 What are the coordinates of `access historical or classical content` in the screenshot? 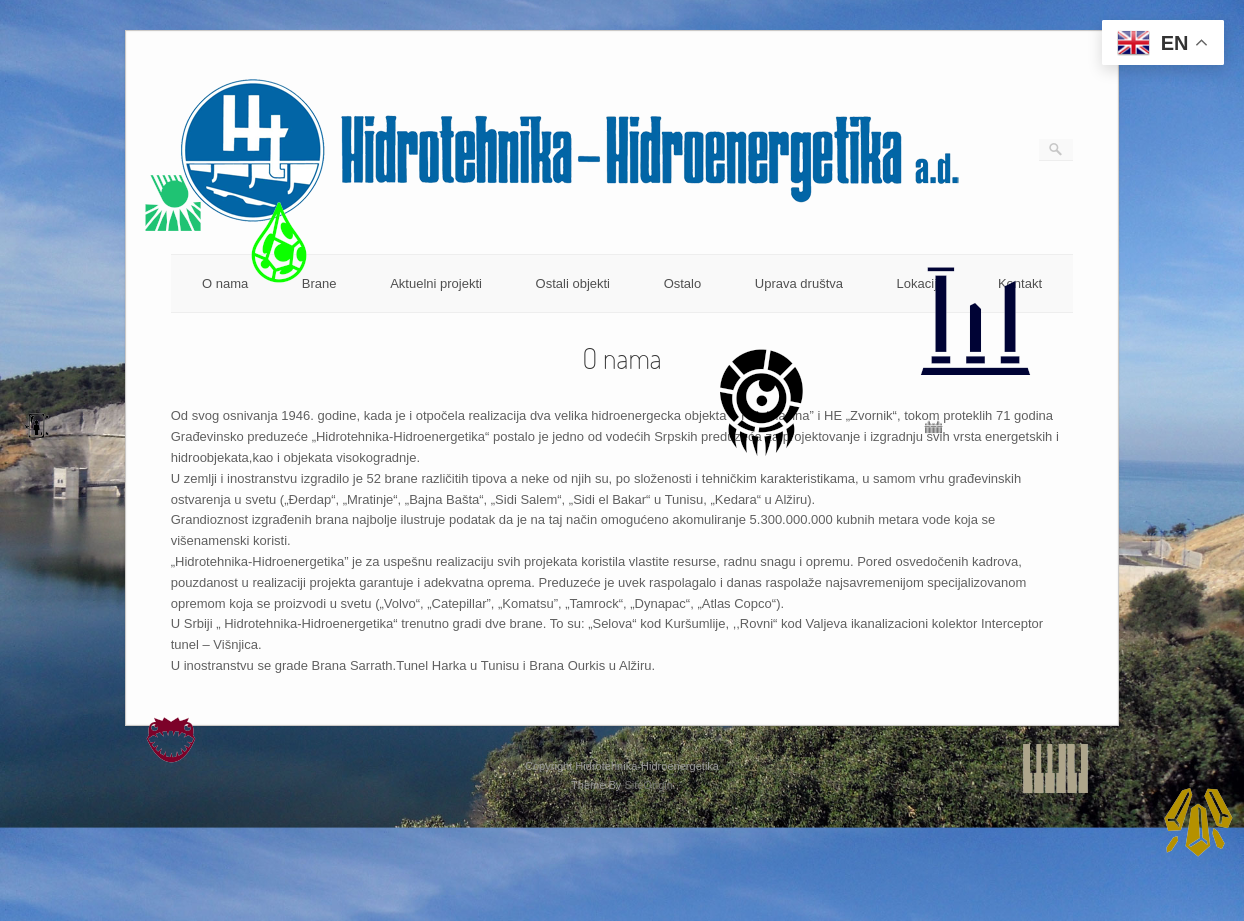 It's located at (975, 319).